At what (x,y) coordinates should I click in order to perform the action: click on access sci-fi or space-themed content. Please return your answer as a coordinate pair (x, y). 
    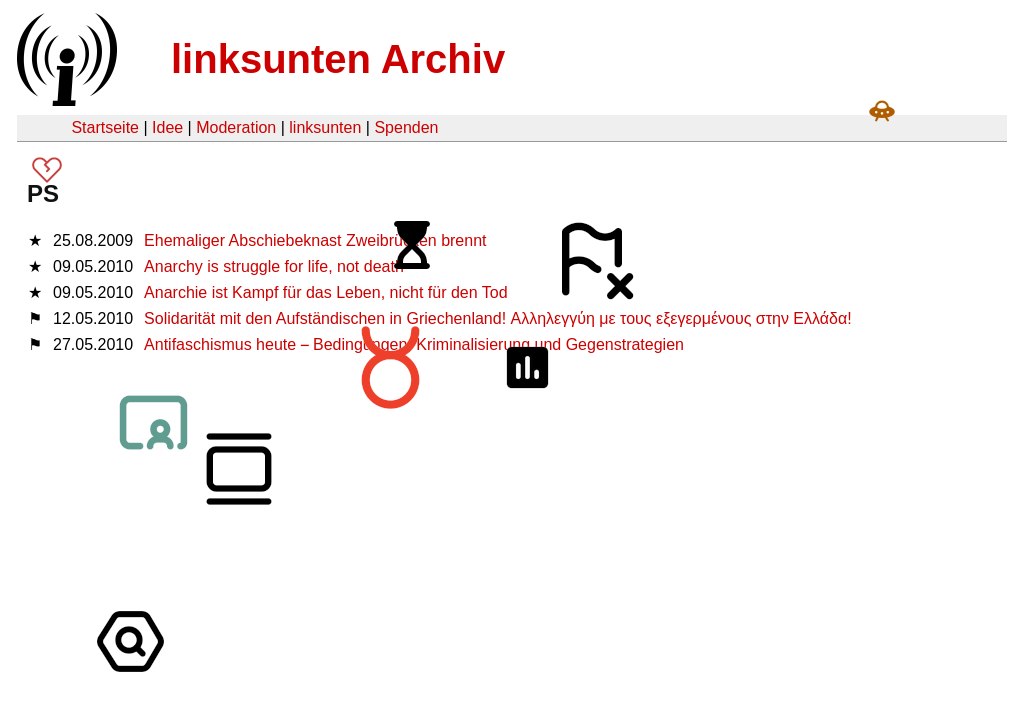
    Looking at the image, I should click on (882, 111).